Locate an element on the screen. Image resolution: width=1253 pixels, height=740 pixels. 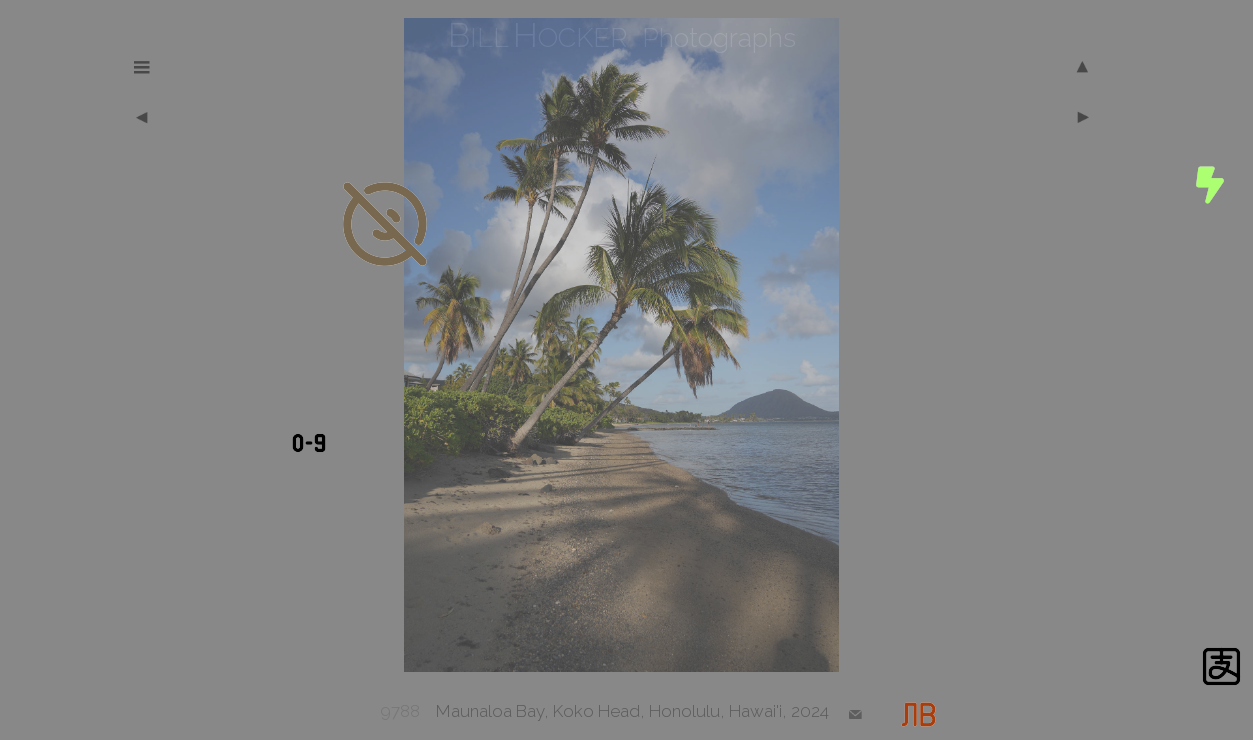
indicates flash or quick action mode is located at coordinates (1210, 185).